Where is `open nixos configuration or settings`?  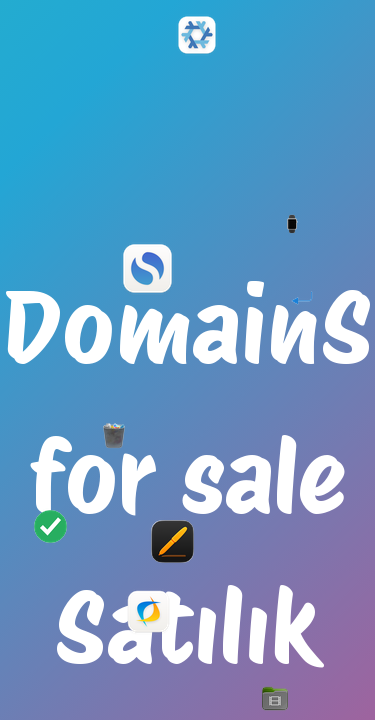 open nixos configuration or settings is located at coordinates (197, 35).